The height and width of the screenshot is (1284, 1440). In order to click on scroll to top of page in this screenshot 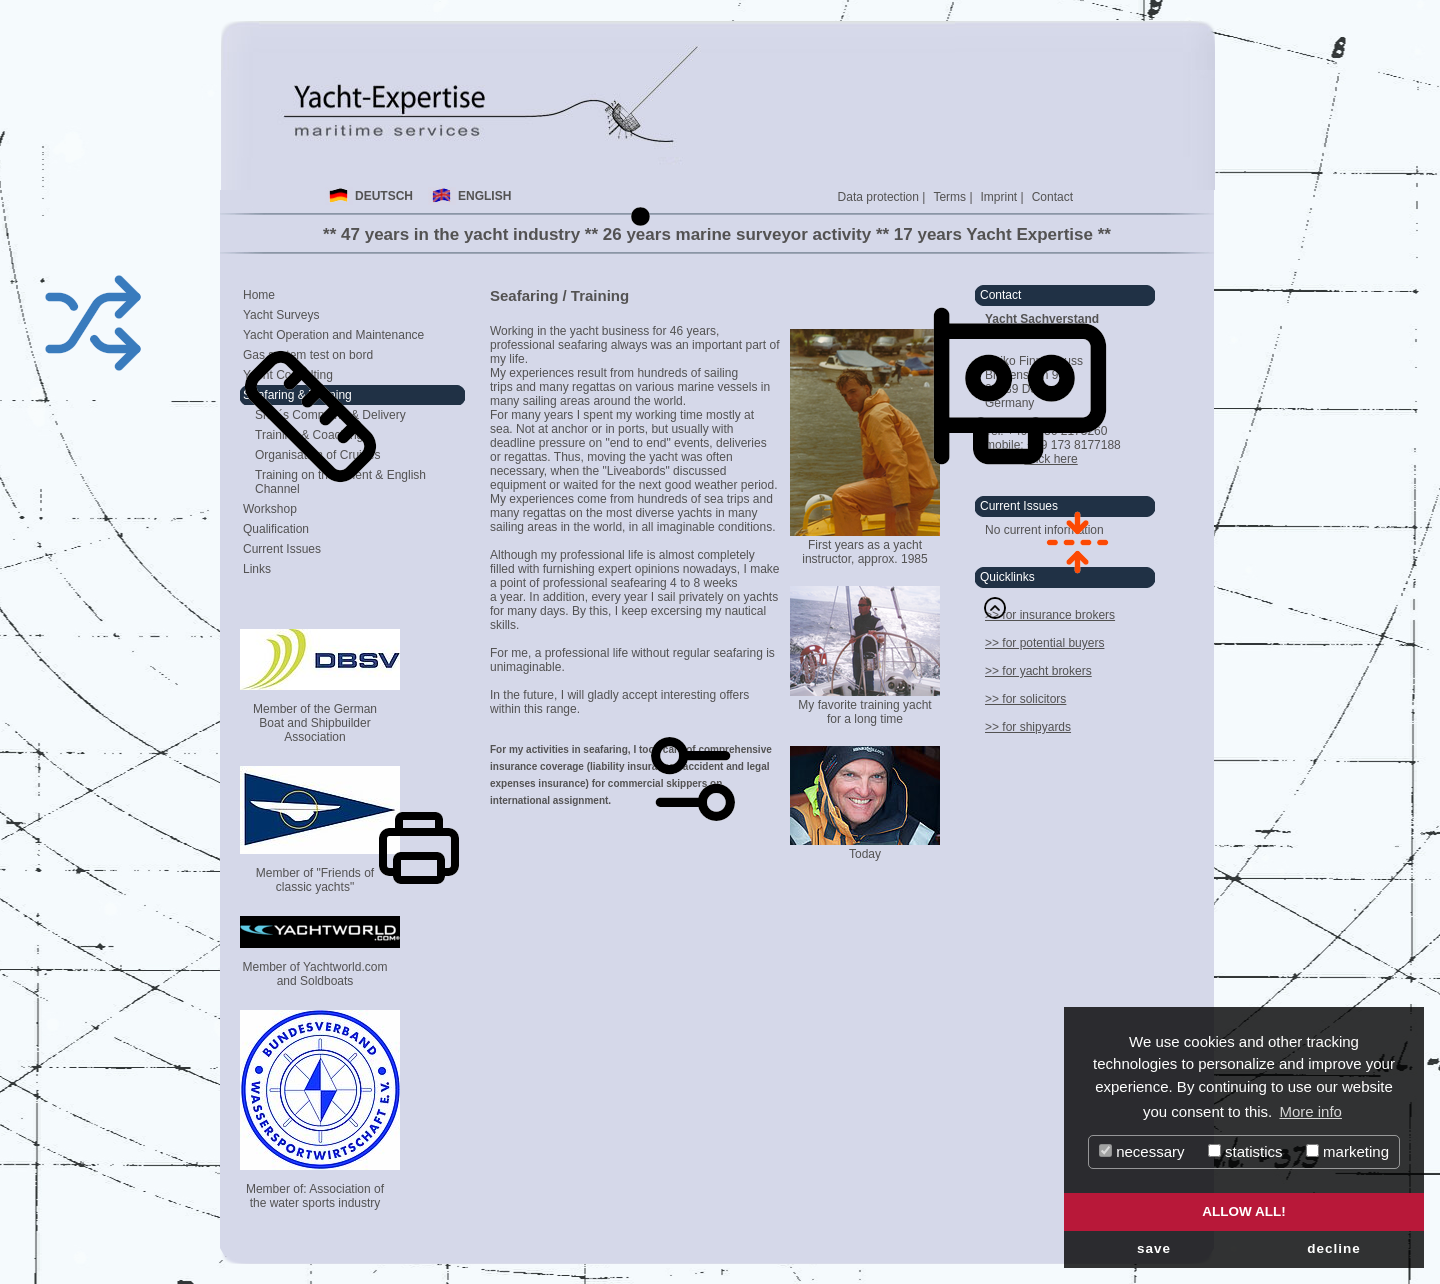, I will do `click(995, 608)`.